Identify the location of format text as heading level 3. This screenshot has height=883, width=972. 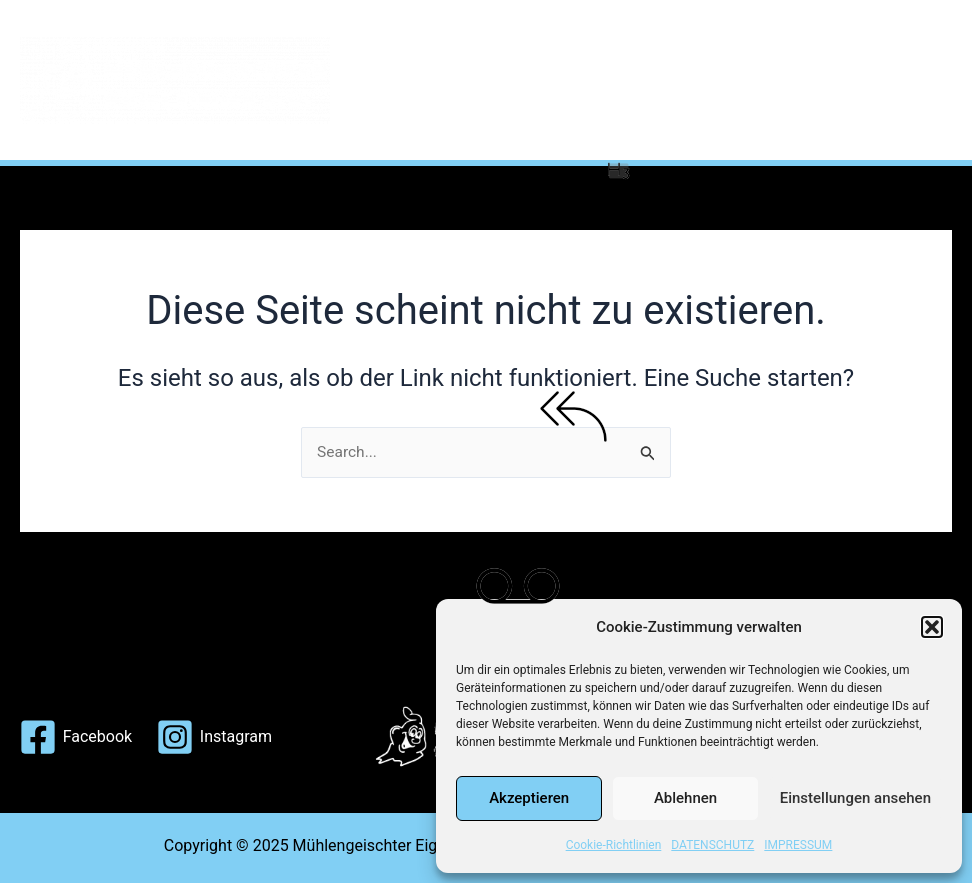
(617, 170).